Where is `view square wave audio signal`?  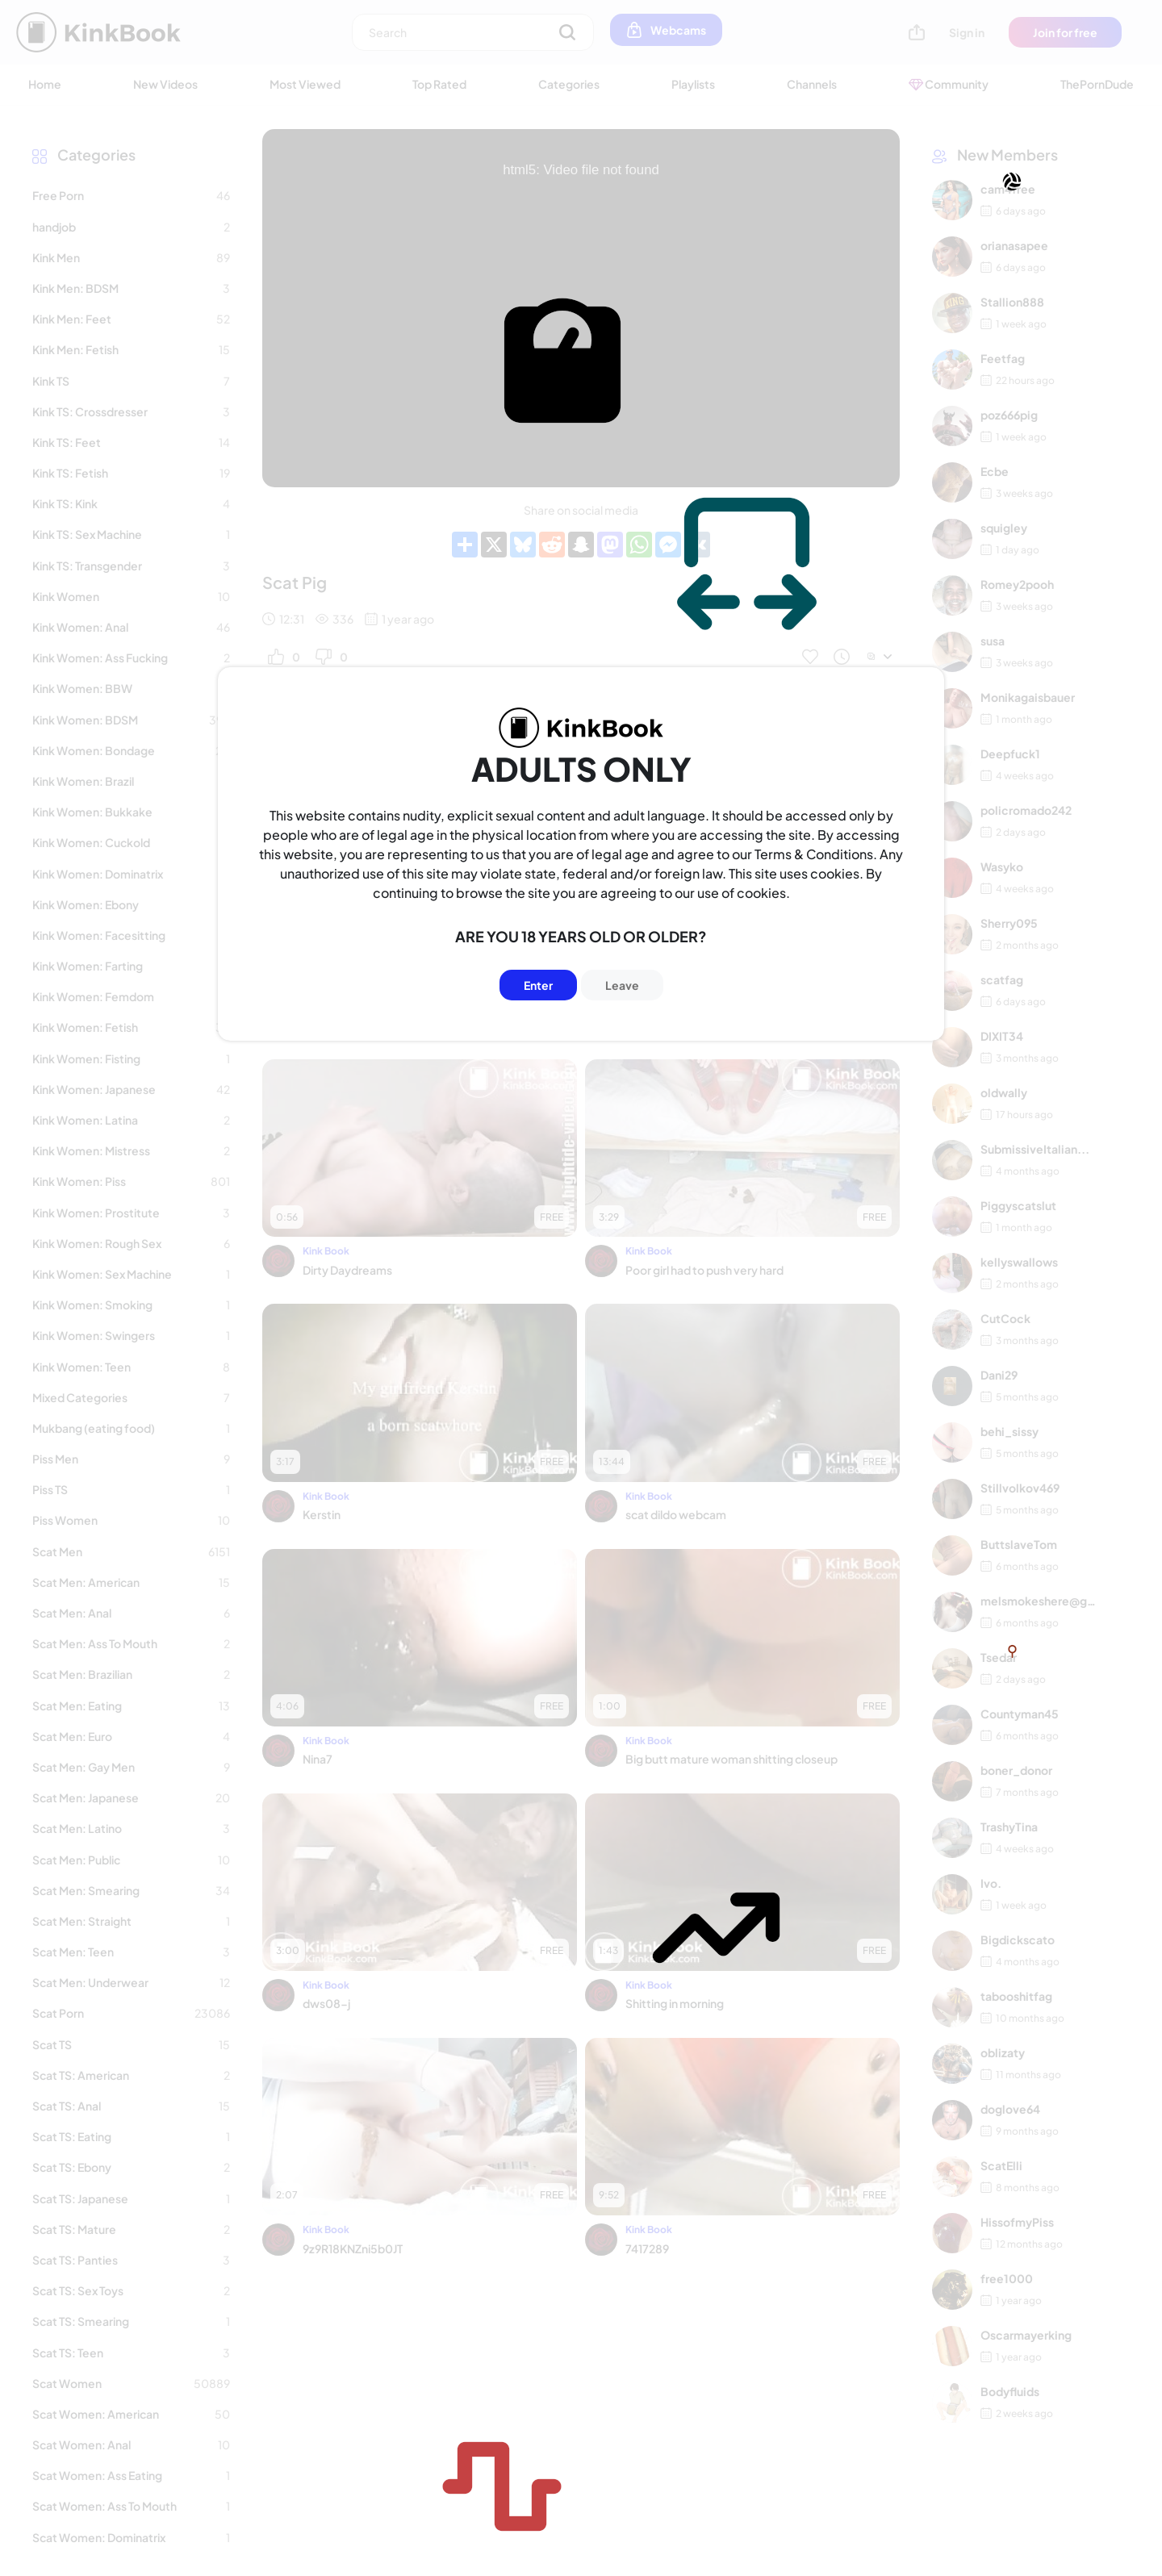 view square wave audio signal is located at coordinates (502, 2486).